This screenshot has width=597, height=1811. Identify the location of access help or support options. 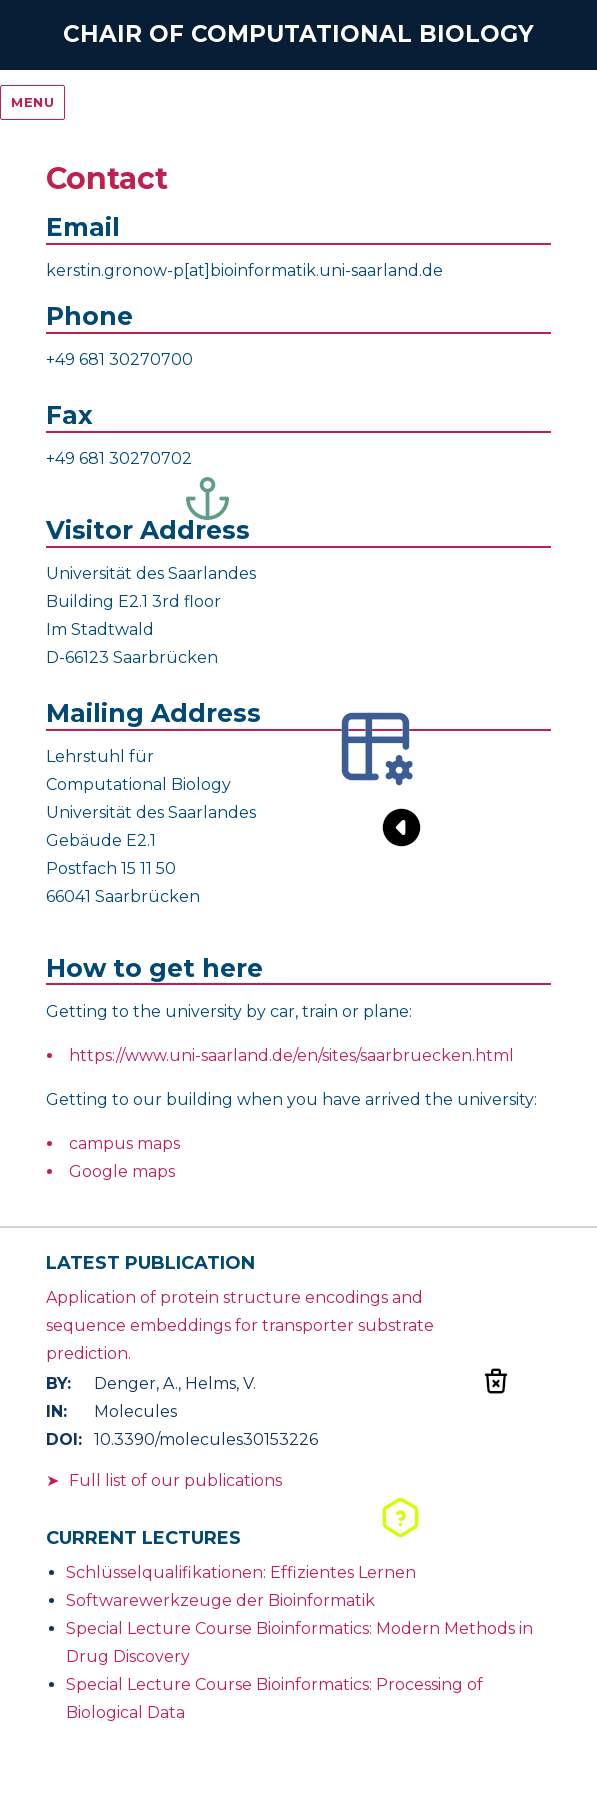
(400, 1517).